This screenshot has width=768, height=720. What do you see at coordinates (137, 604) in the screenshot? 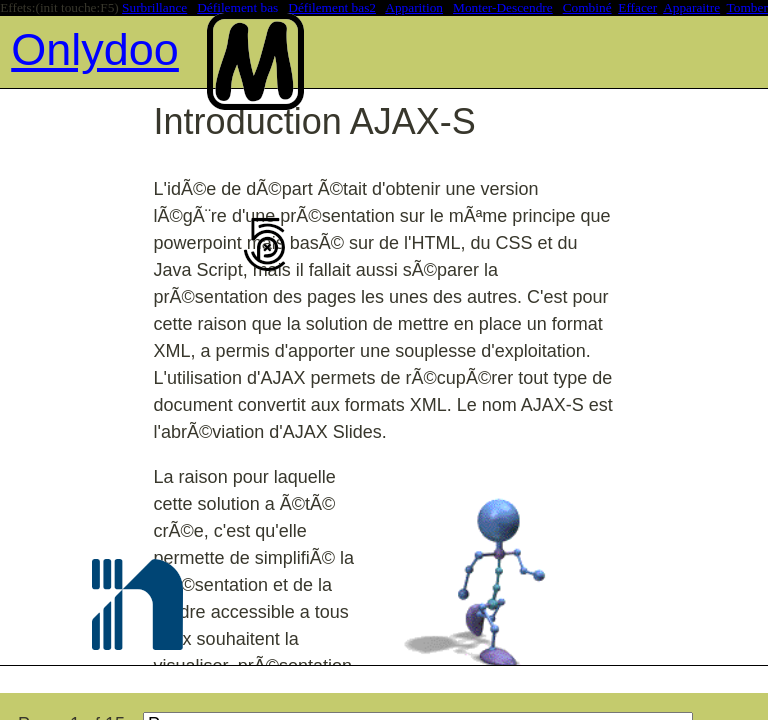
I see `infracost cloud cost estimation tool logo` at bounding box center [137, 604].